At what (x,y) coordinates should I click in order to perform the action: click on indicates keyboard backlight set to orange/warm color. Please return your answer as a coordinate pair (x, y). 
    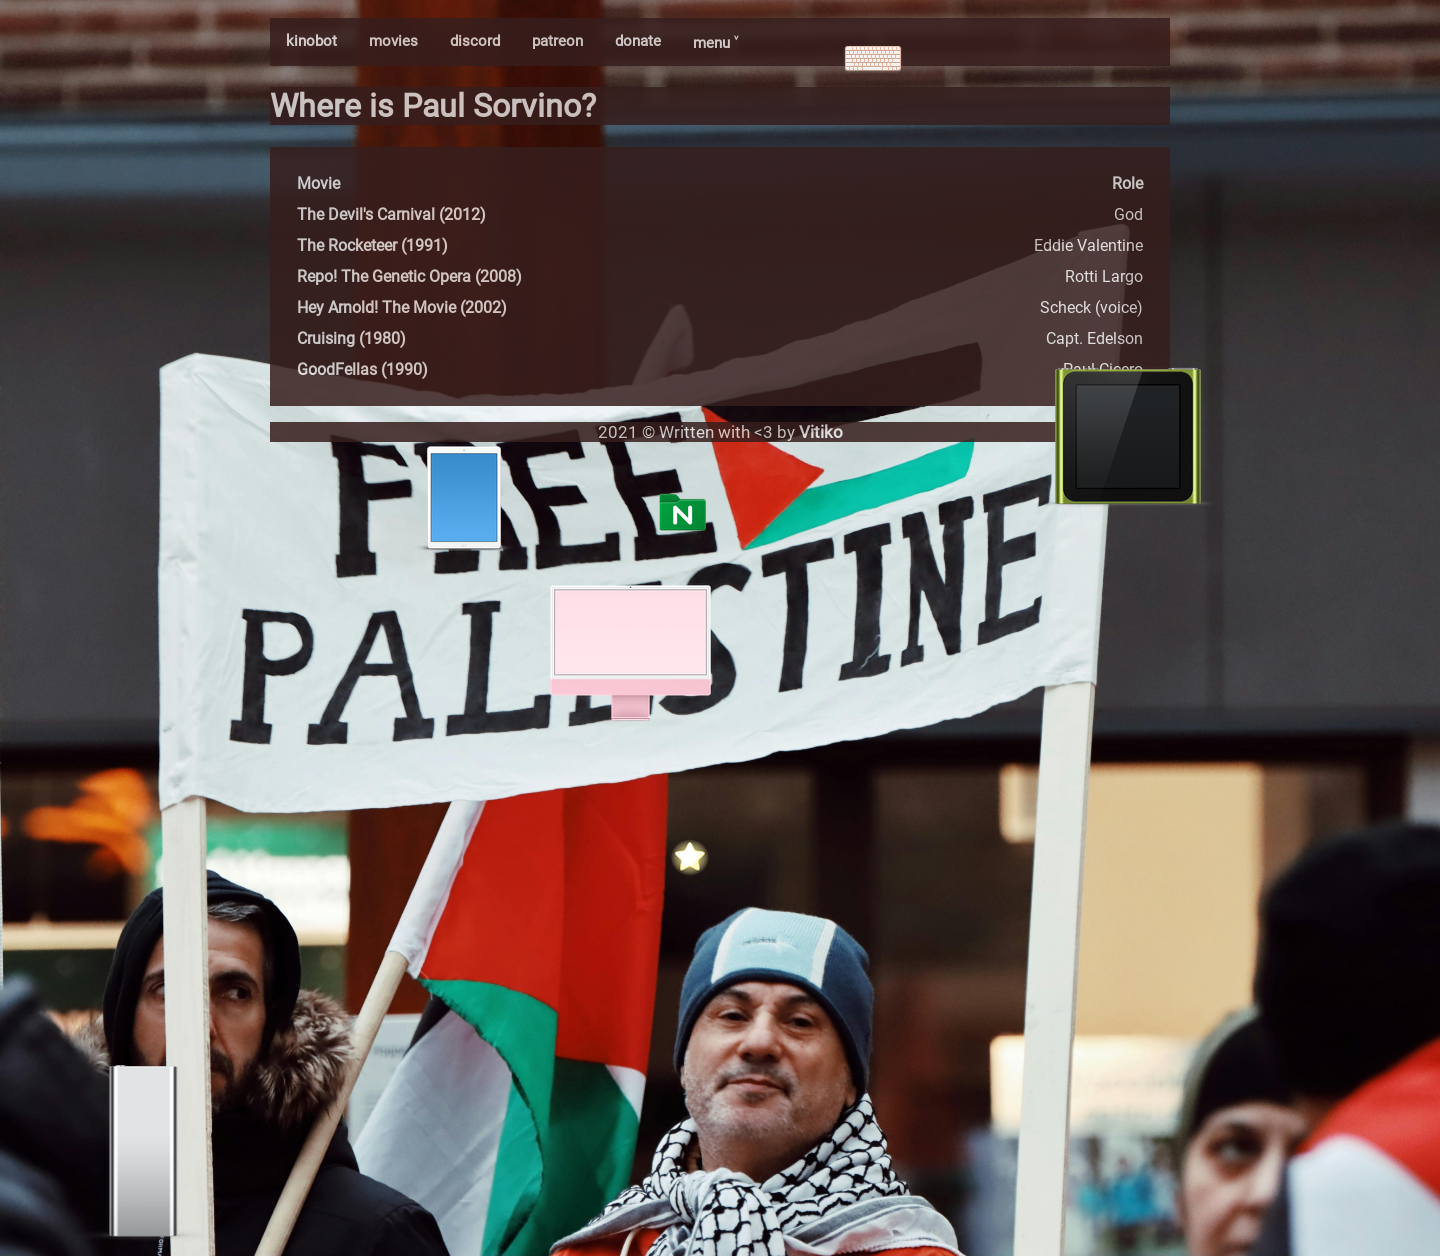
    Looking at the image, I should click on (873, 59).